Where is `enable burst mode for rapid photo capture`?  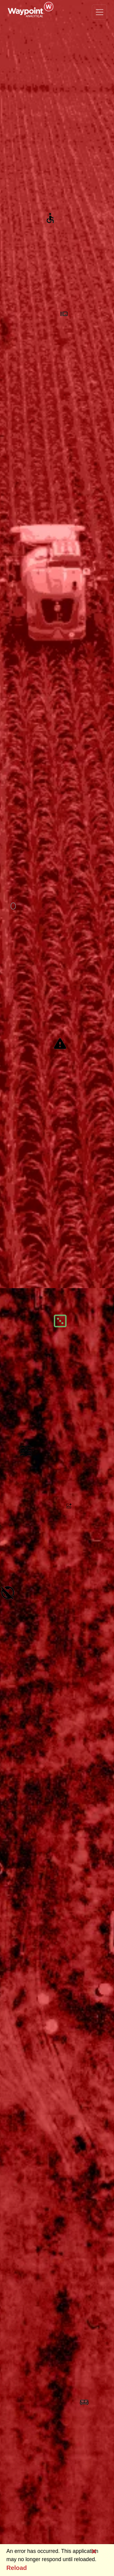
enable burst mode for rapid photo capture is located at coordinates (64, 314).